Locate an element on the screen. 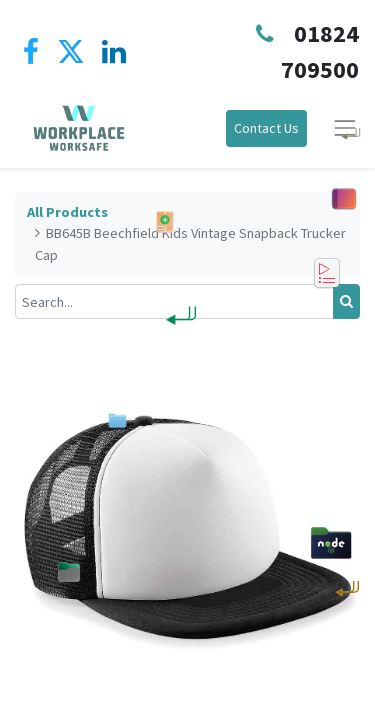 The image size is (375, 720). reply to all recipients in an email thread is located at coordinates (350, 132).